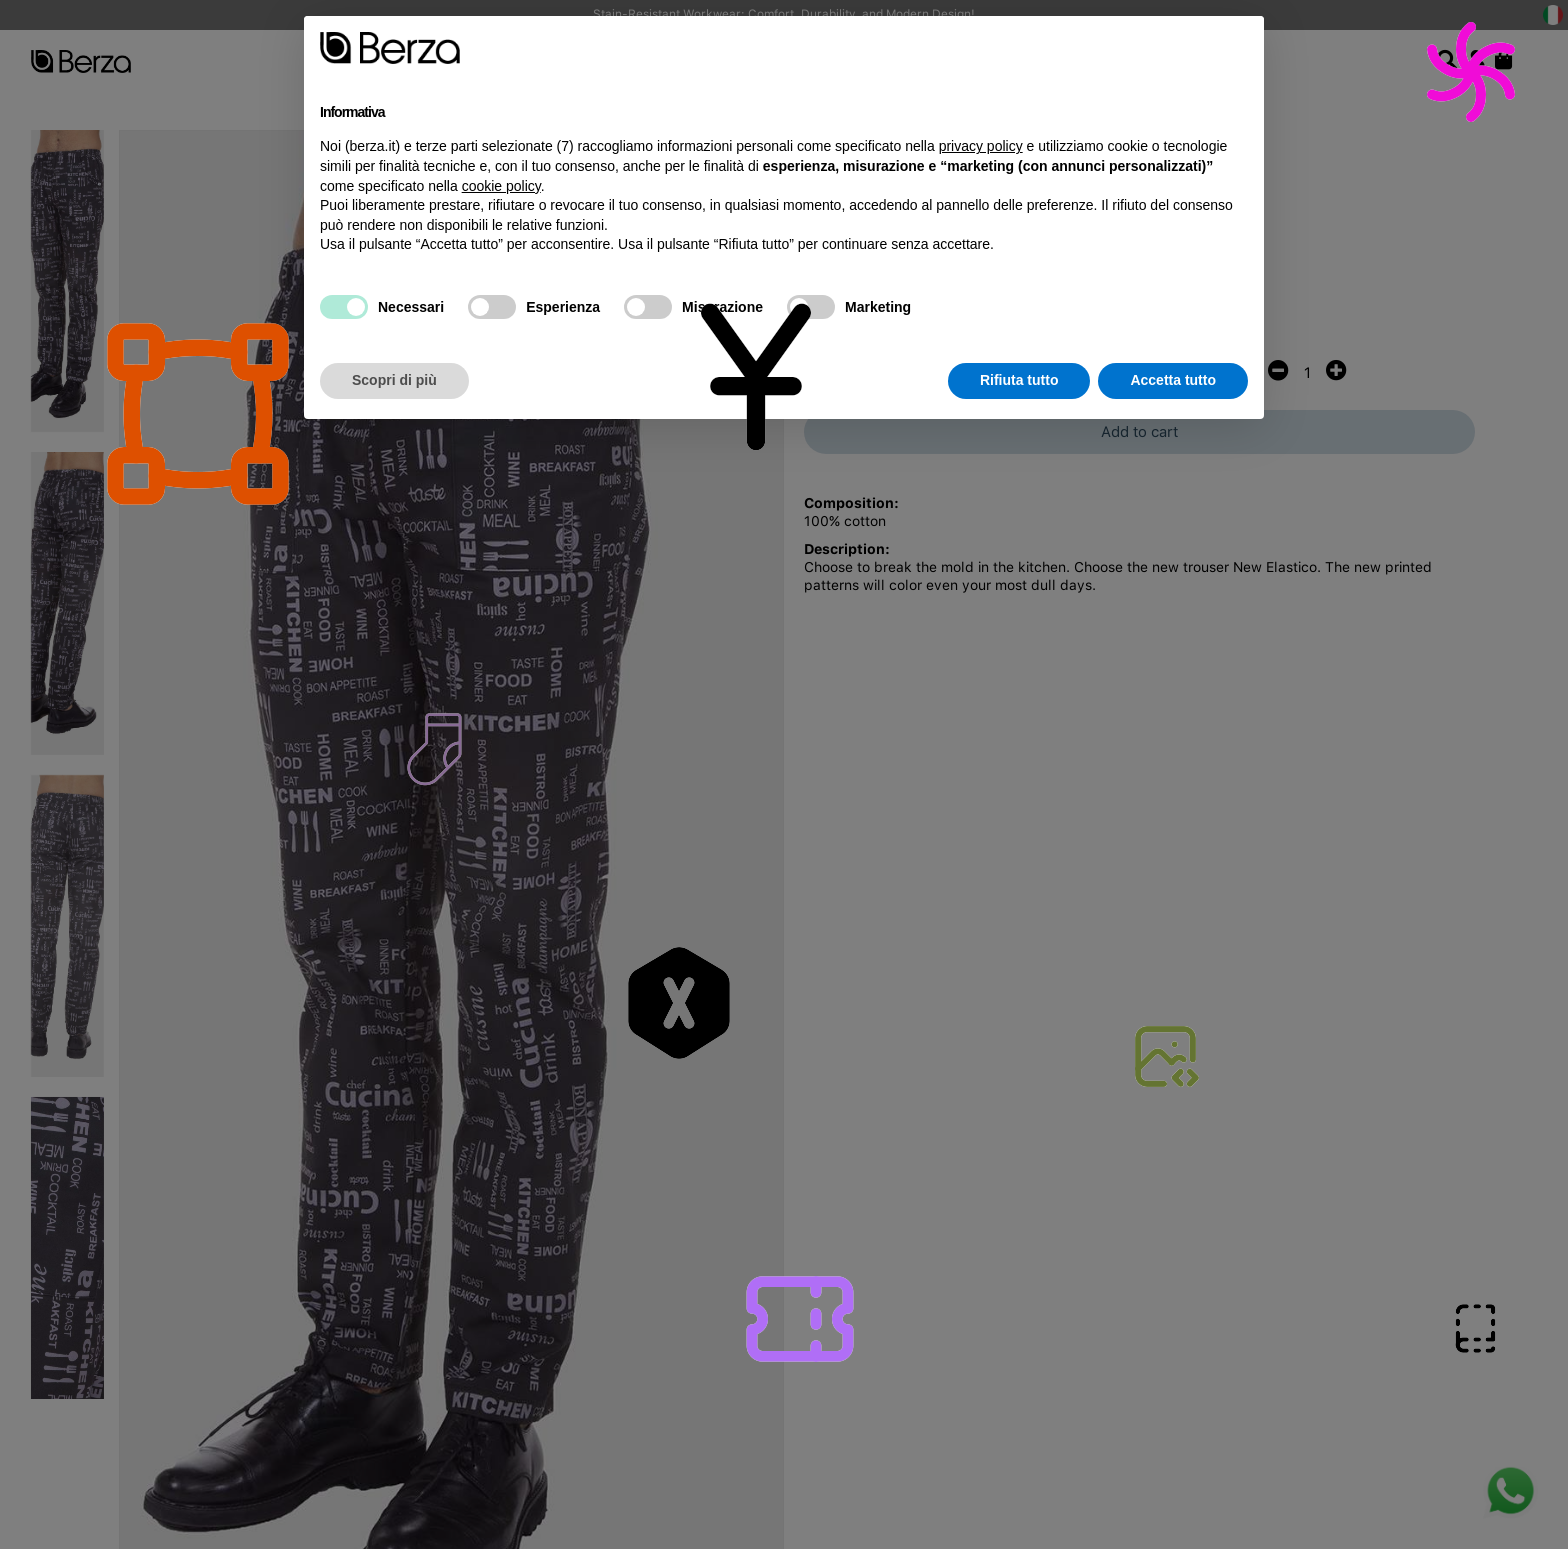 The image size is (1568, 1549). Describe the element at coordinates (800, 1319) in the screenshot. I see `view your tickets or passes` at that location.